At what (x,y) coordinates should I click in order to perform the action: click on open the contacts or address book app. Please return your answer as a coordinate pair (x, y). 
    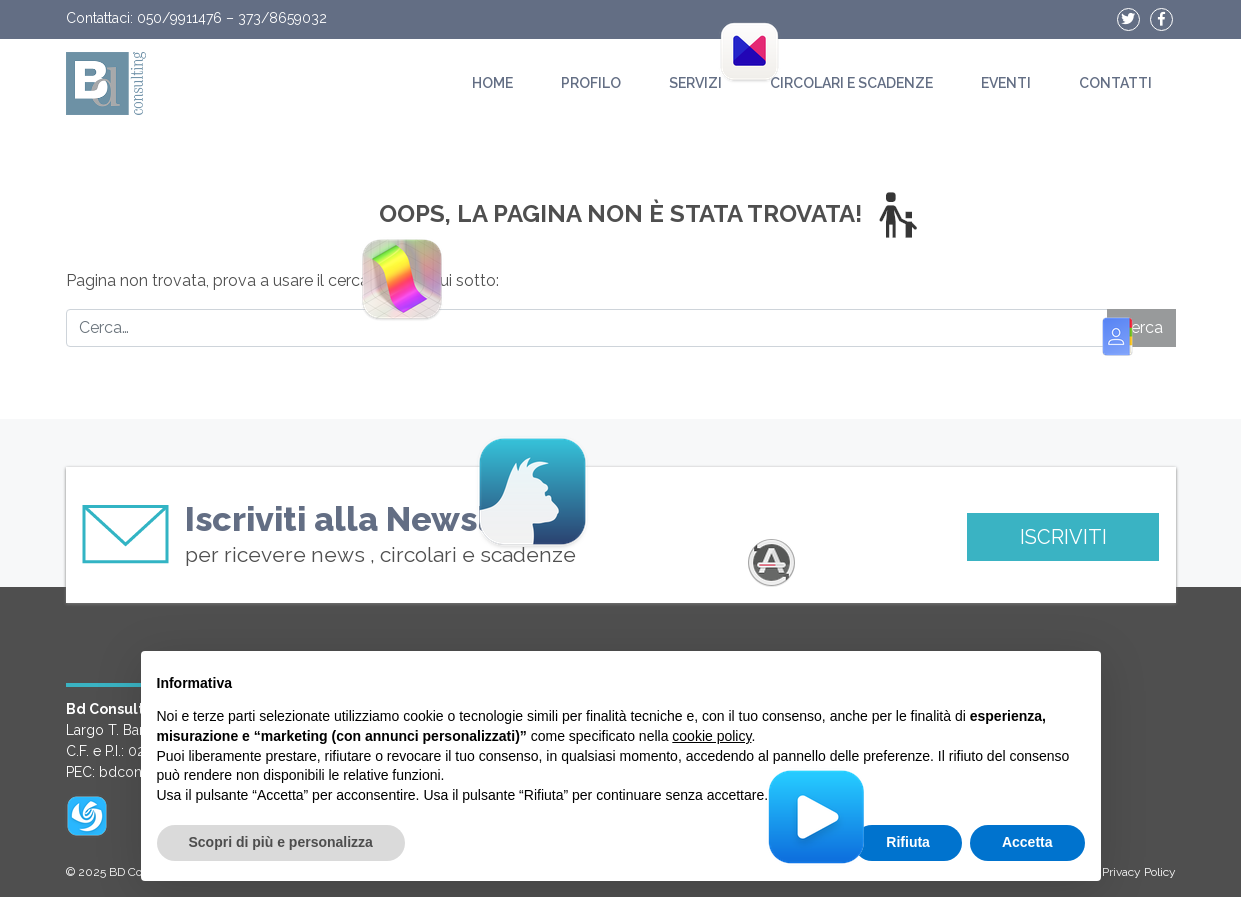
    Looking at the image, I should click on (1117, 336).